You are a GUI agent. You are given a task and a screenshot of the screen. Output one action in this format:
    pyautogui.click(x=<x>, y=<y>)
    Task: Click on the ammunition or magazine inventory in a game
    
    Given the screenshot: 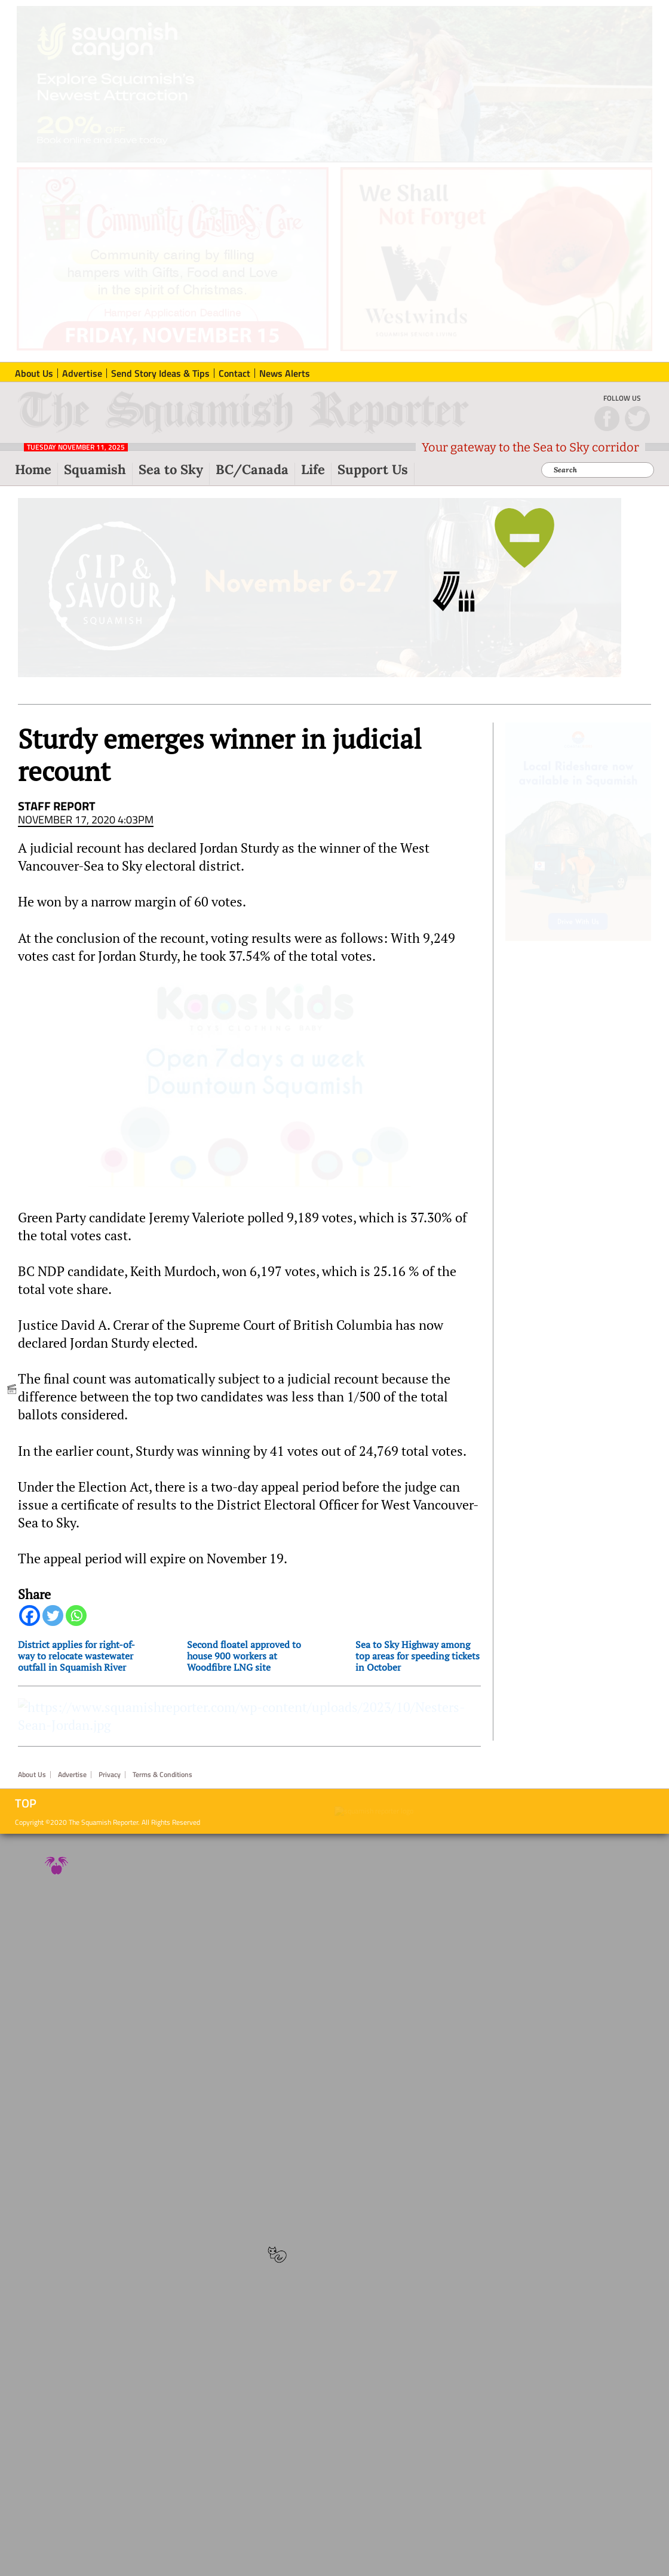 What is the action you would take?
    pyautogui.click(x=453, y=591)
    